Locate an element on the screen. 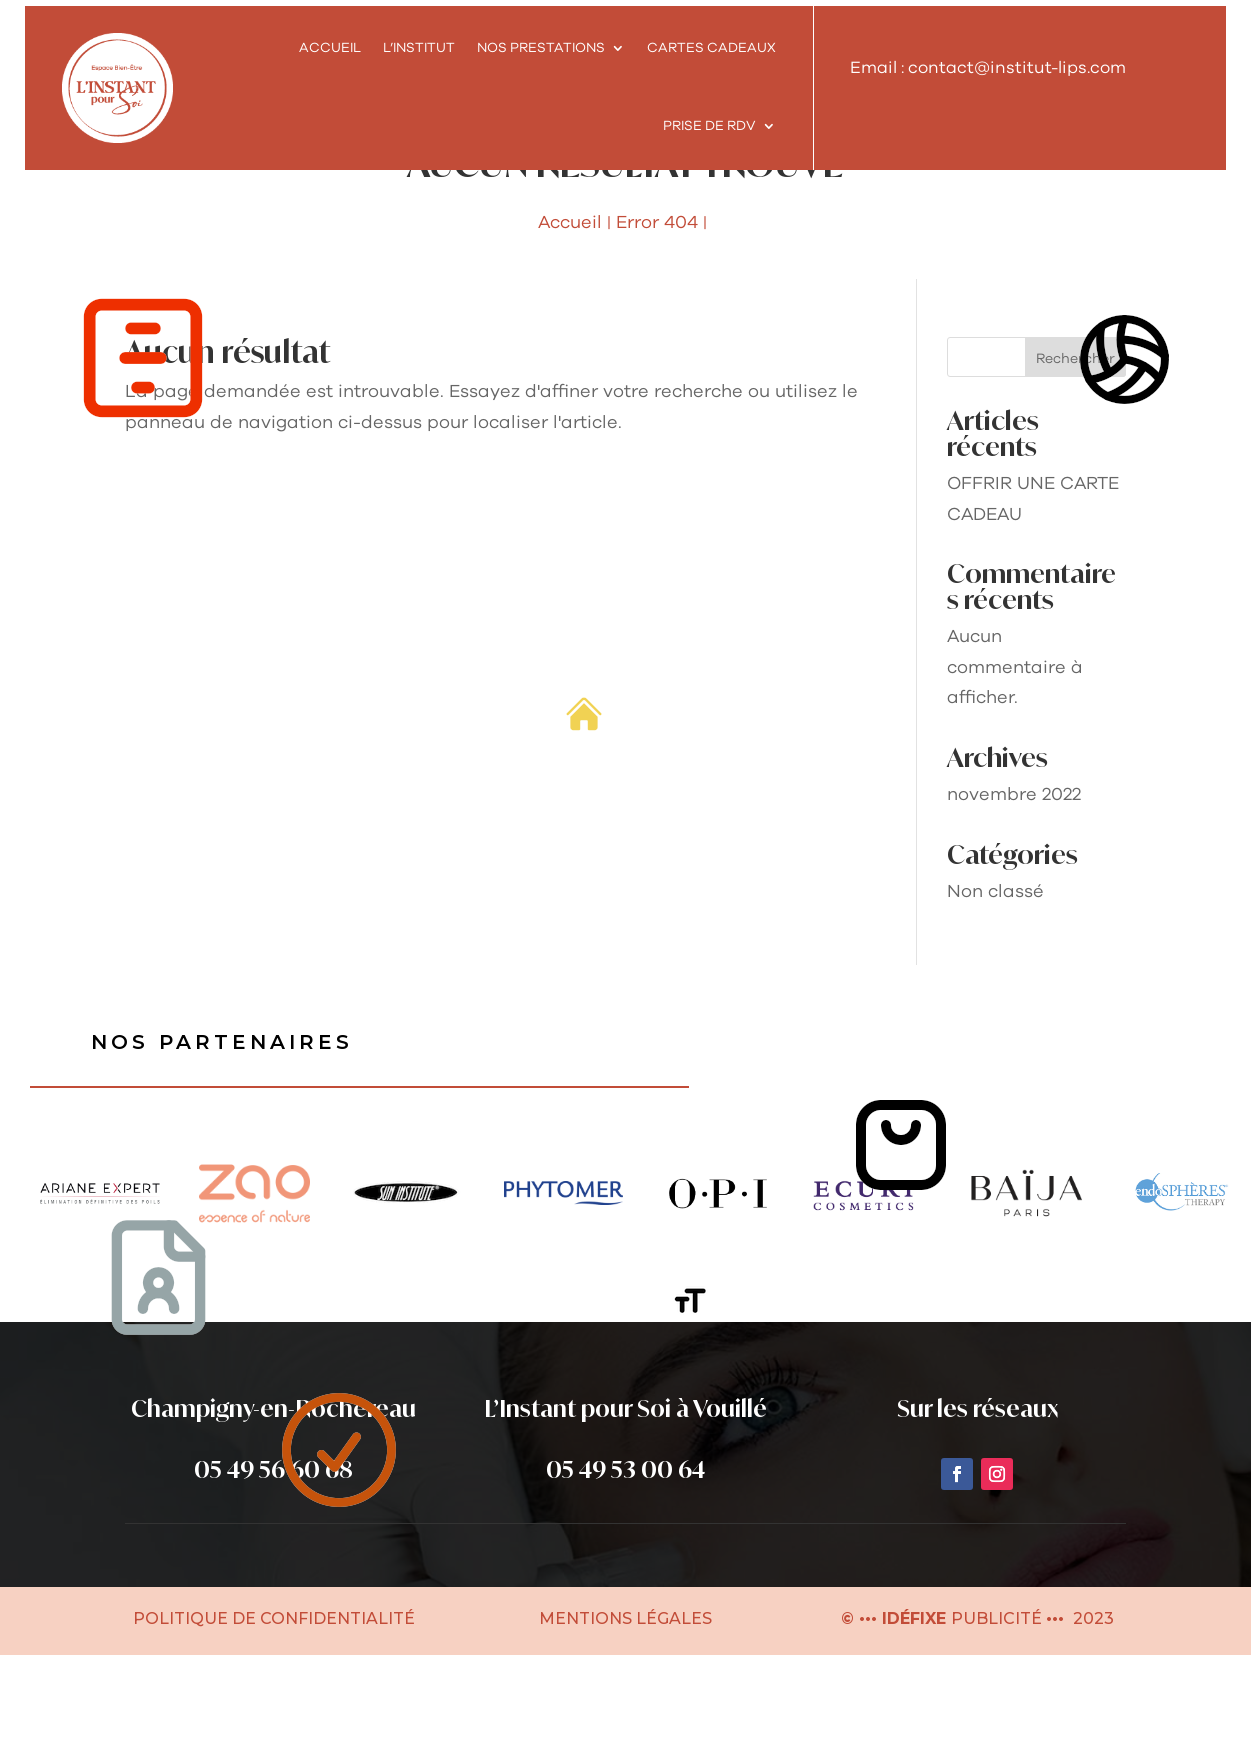 Image resolution: width=1251 pixels, height=1739 pixels. center align content with stretch distribution is located at coordinates (143, 358).